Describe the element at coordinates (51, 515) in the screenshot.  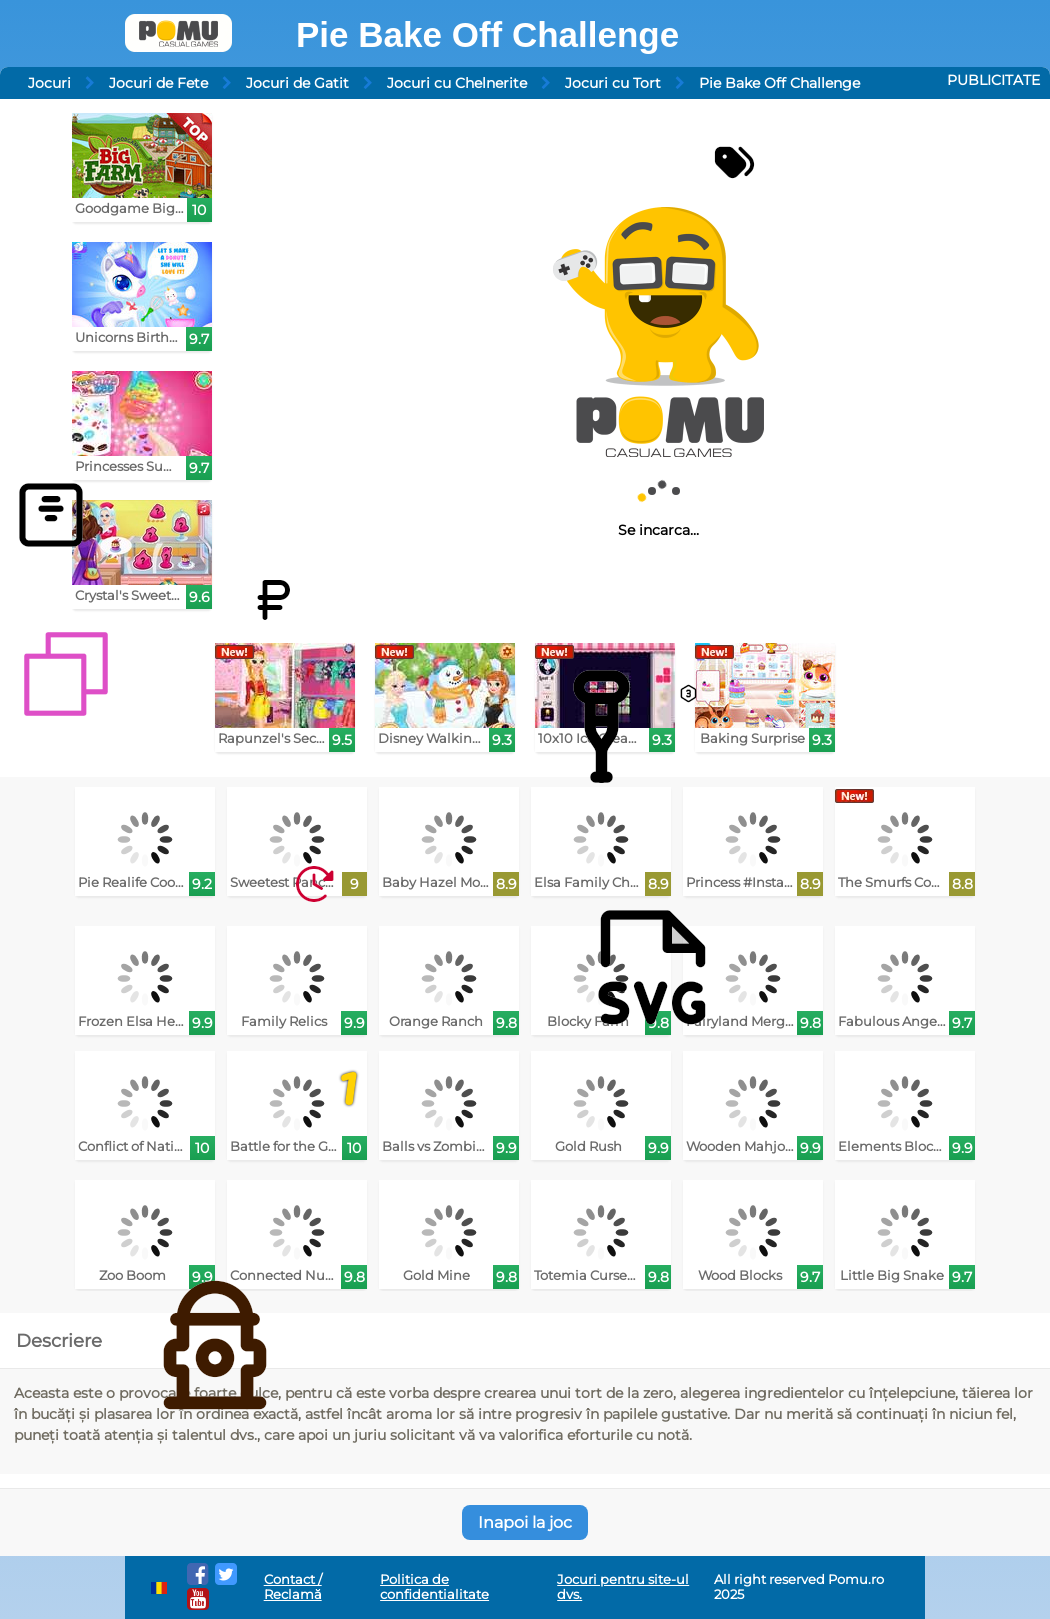
I see `align content to top center of container` at that location.